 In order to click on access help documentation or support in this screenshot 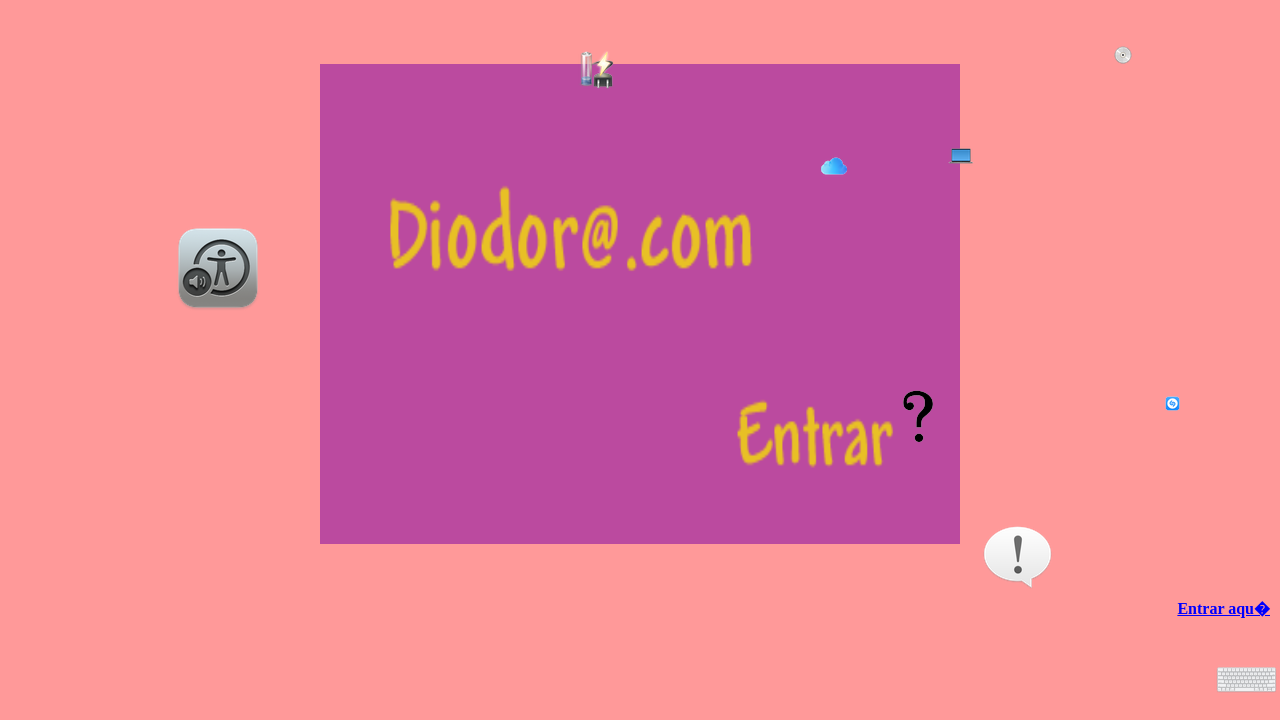, I will do `click(920, 418)`.